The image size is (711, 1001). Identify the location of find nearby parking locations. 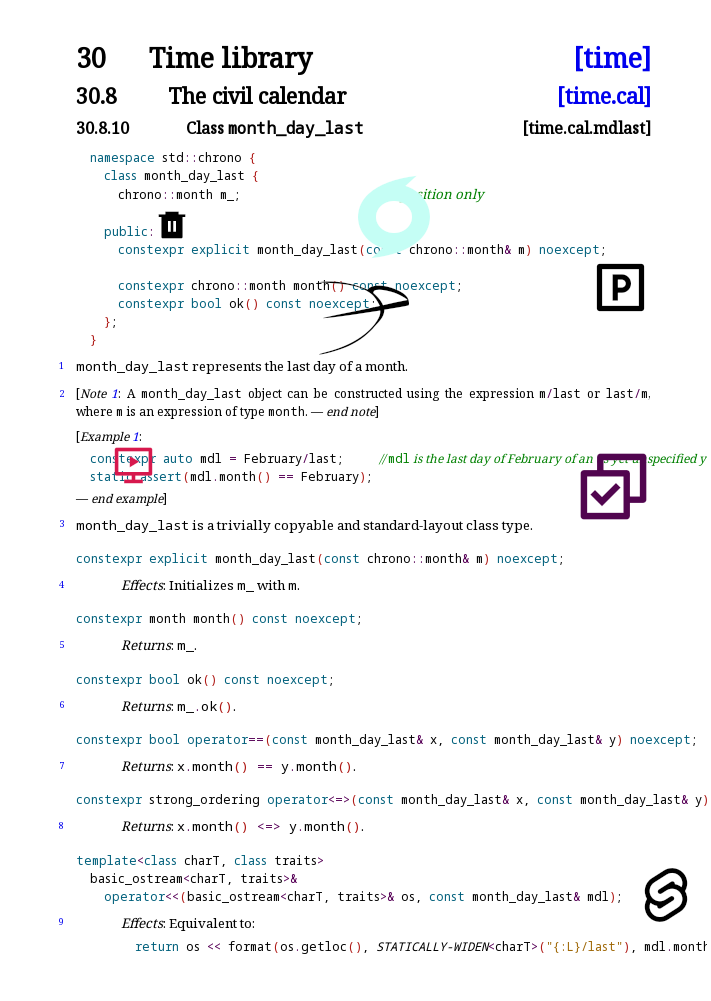
(620, 287).